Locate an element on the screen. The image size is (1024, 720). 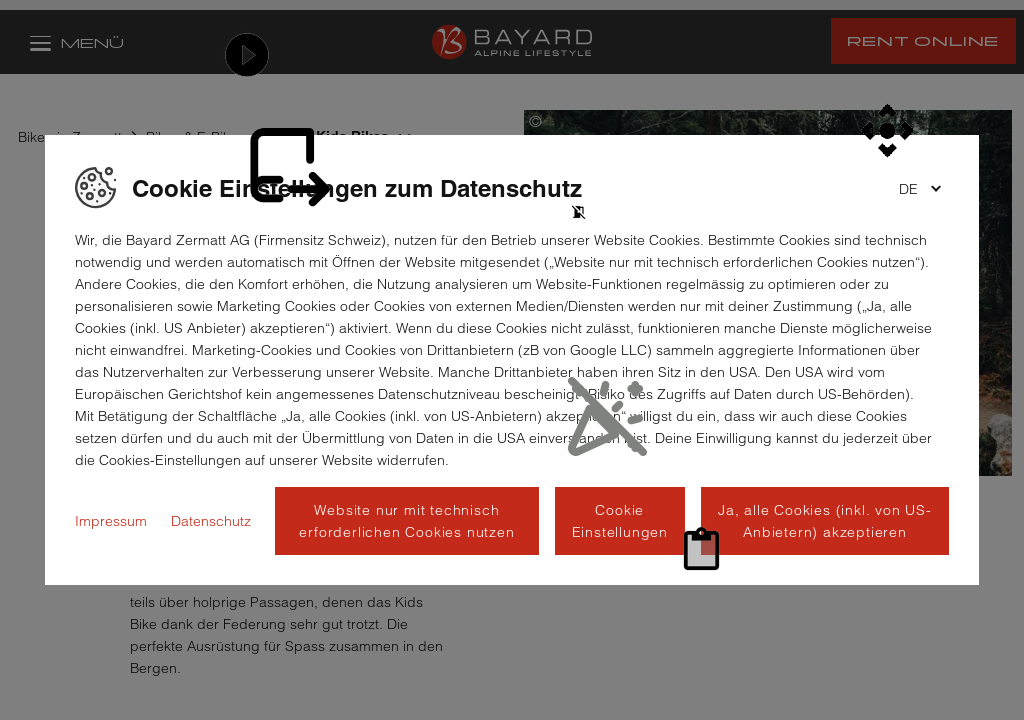
disable celebration effects is located at coordinates (607, 416).